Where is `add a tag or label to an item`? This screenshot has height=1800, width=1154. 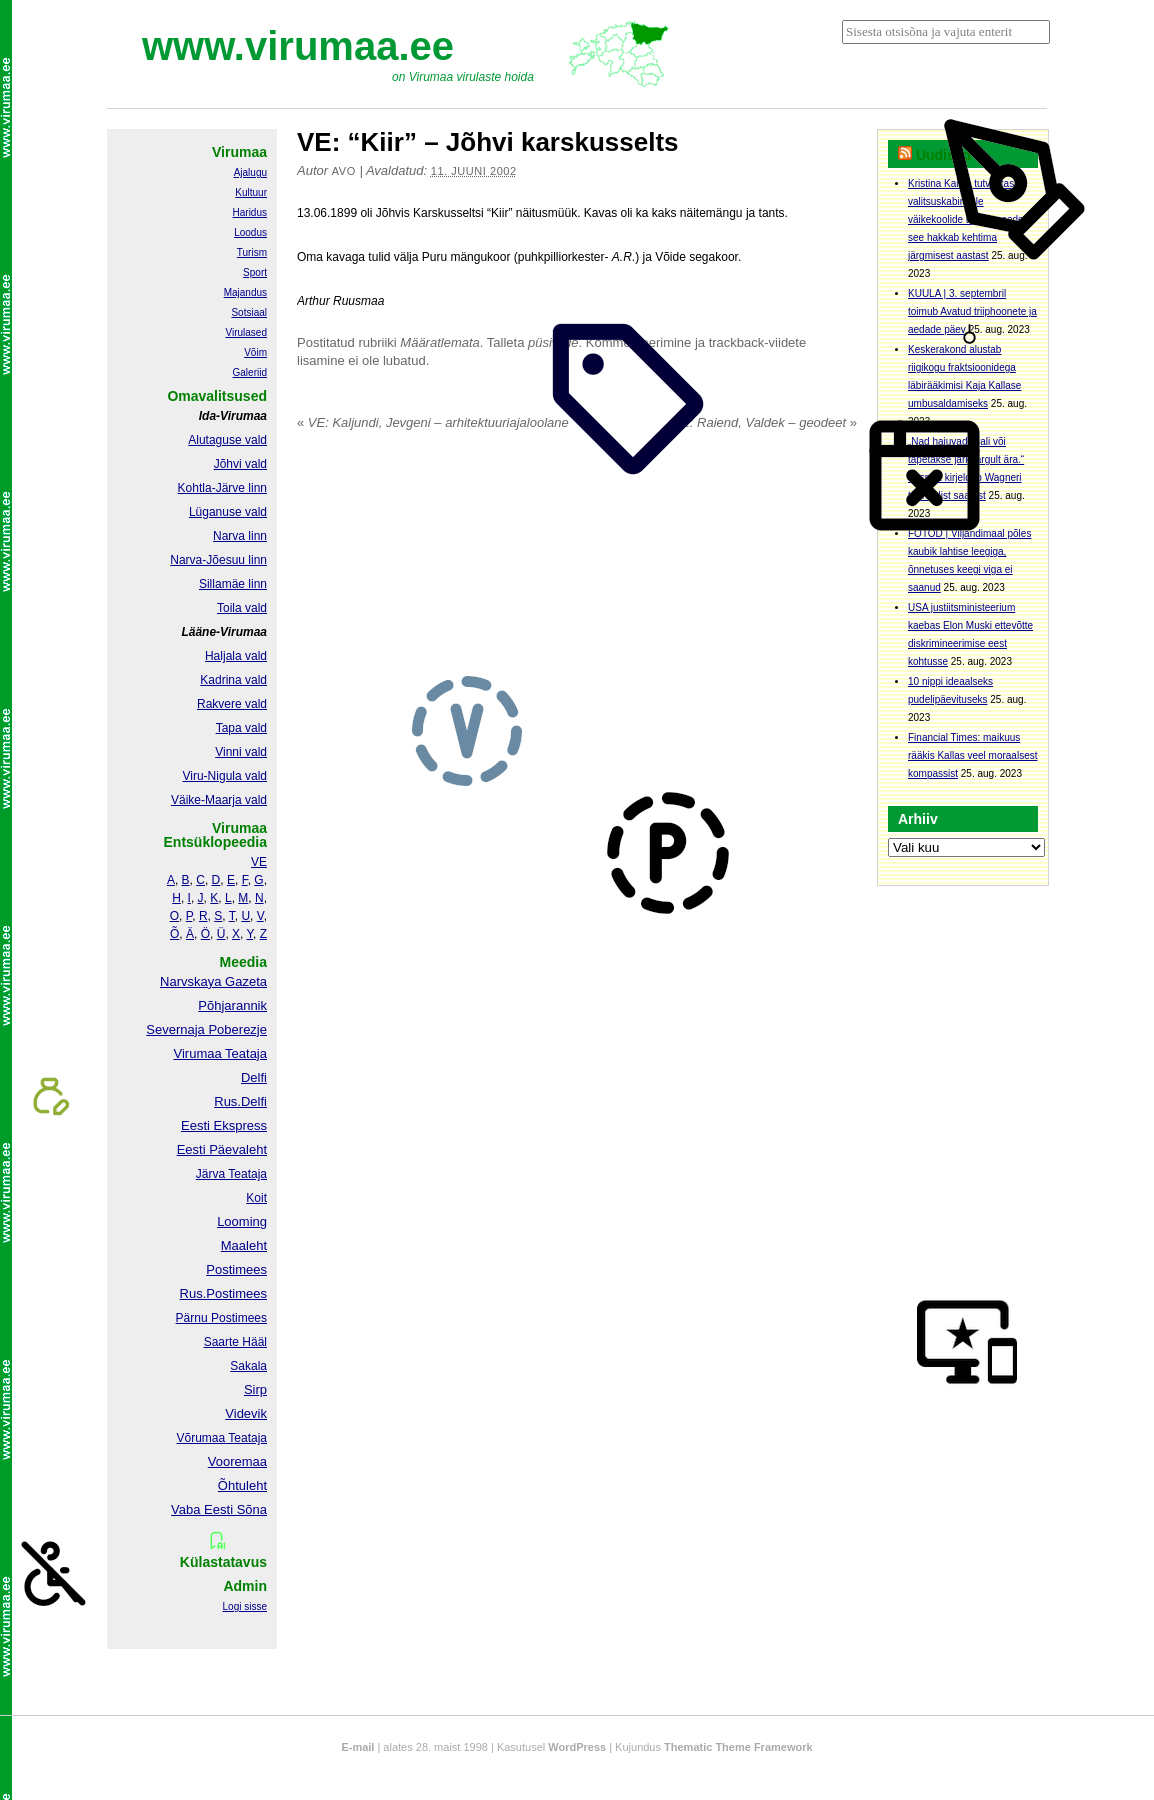
add a tag or label to an item is located at coordinates (620, 391).